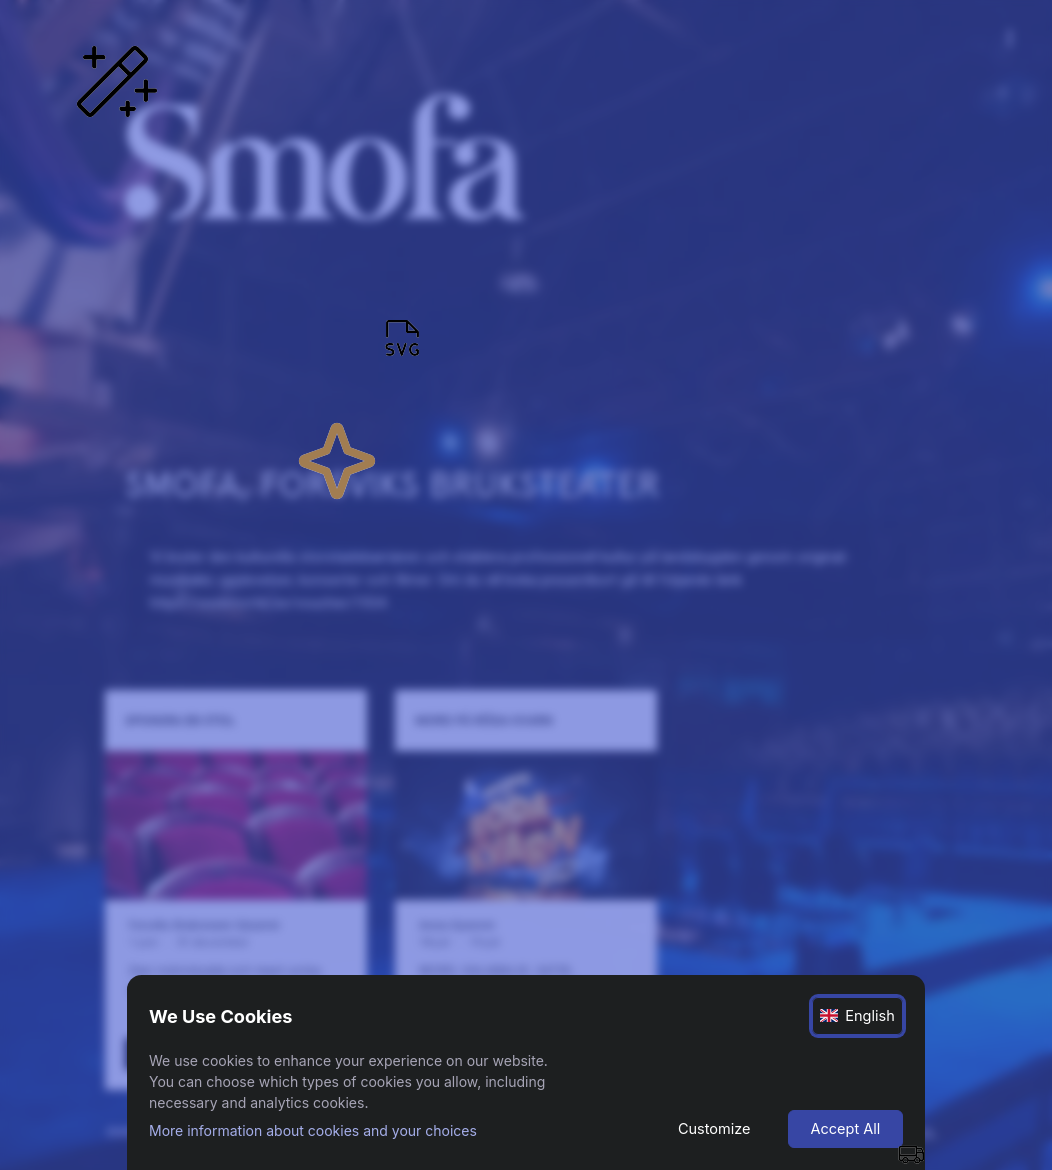 Image resolution: width=1052 pixels, height=1170 pixels. What do you see at coordinates (112, 81) in the screenshot?
I see `apply automatic enhancements or effects` at bounding box center [112, 81].